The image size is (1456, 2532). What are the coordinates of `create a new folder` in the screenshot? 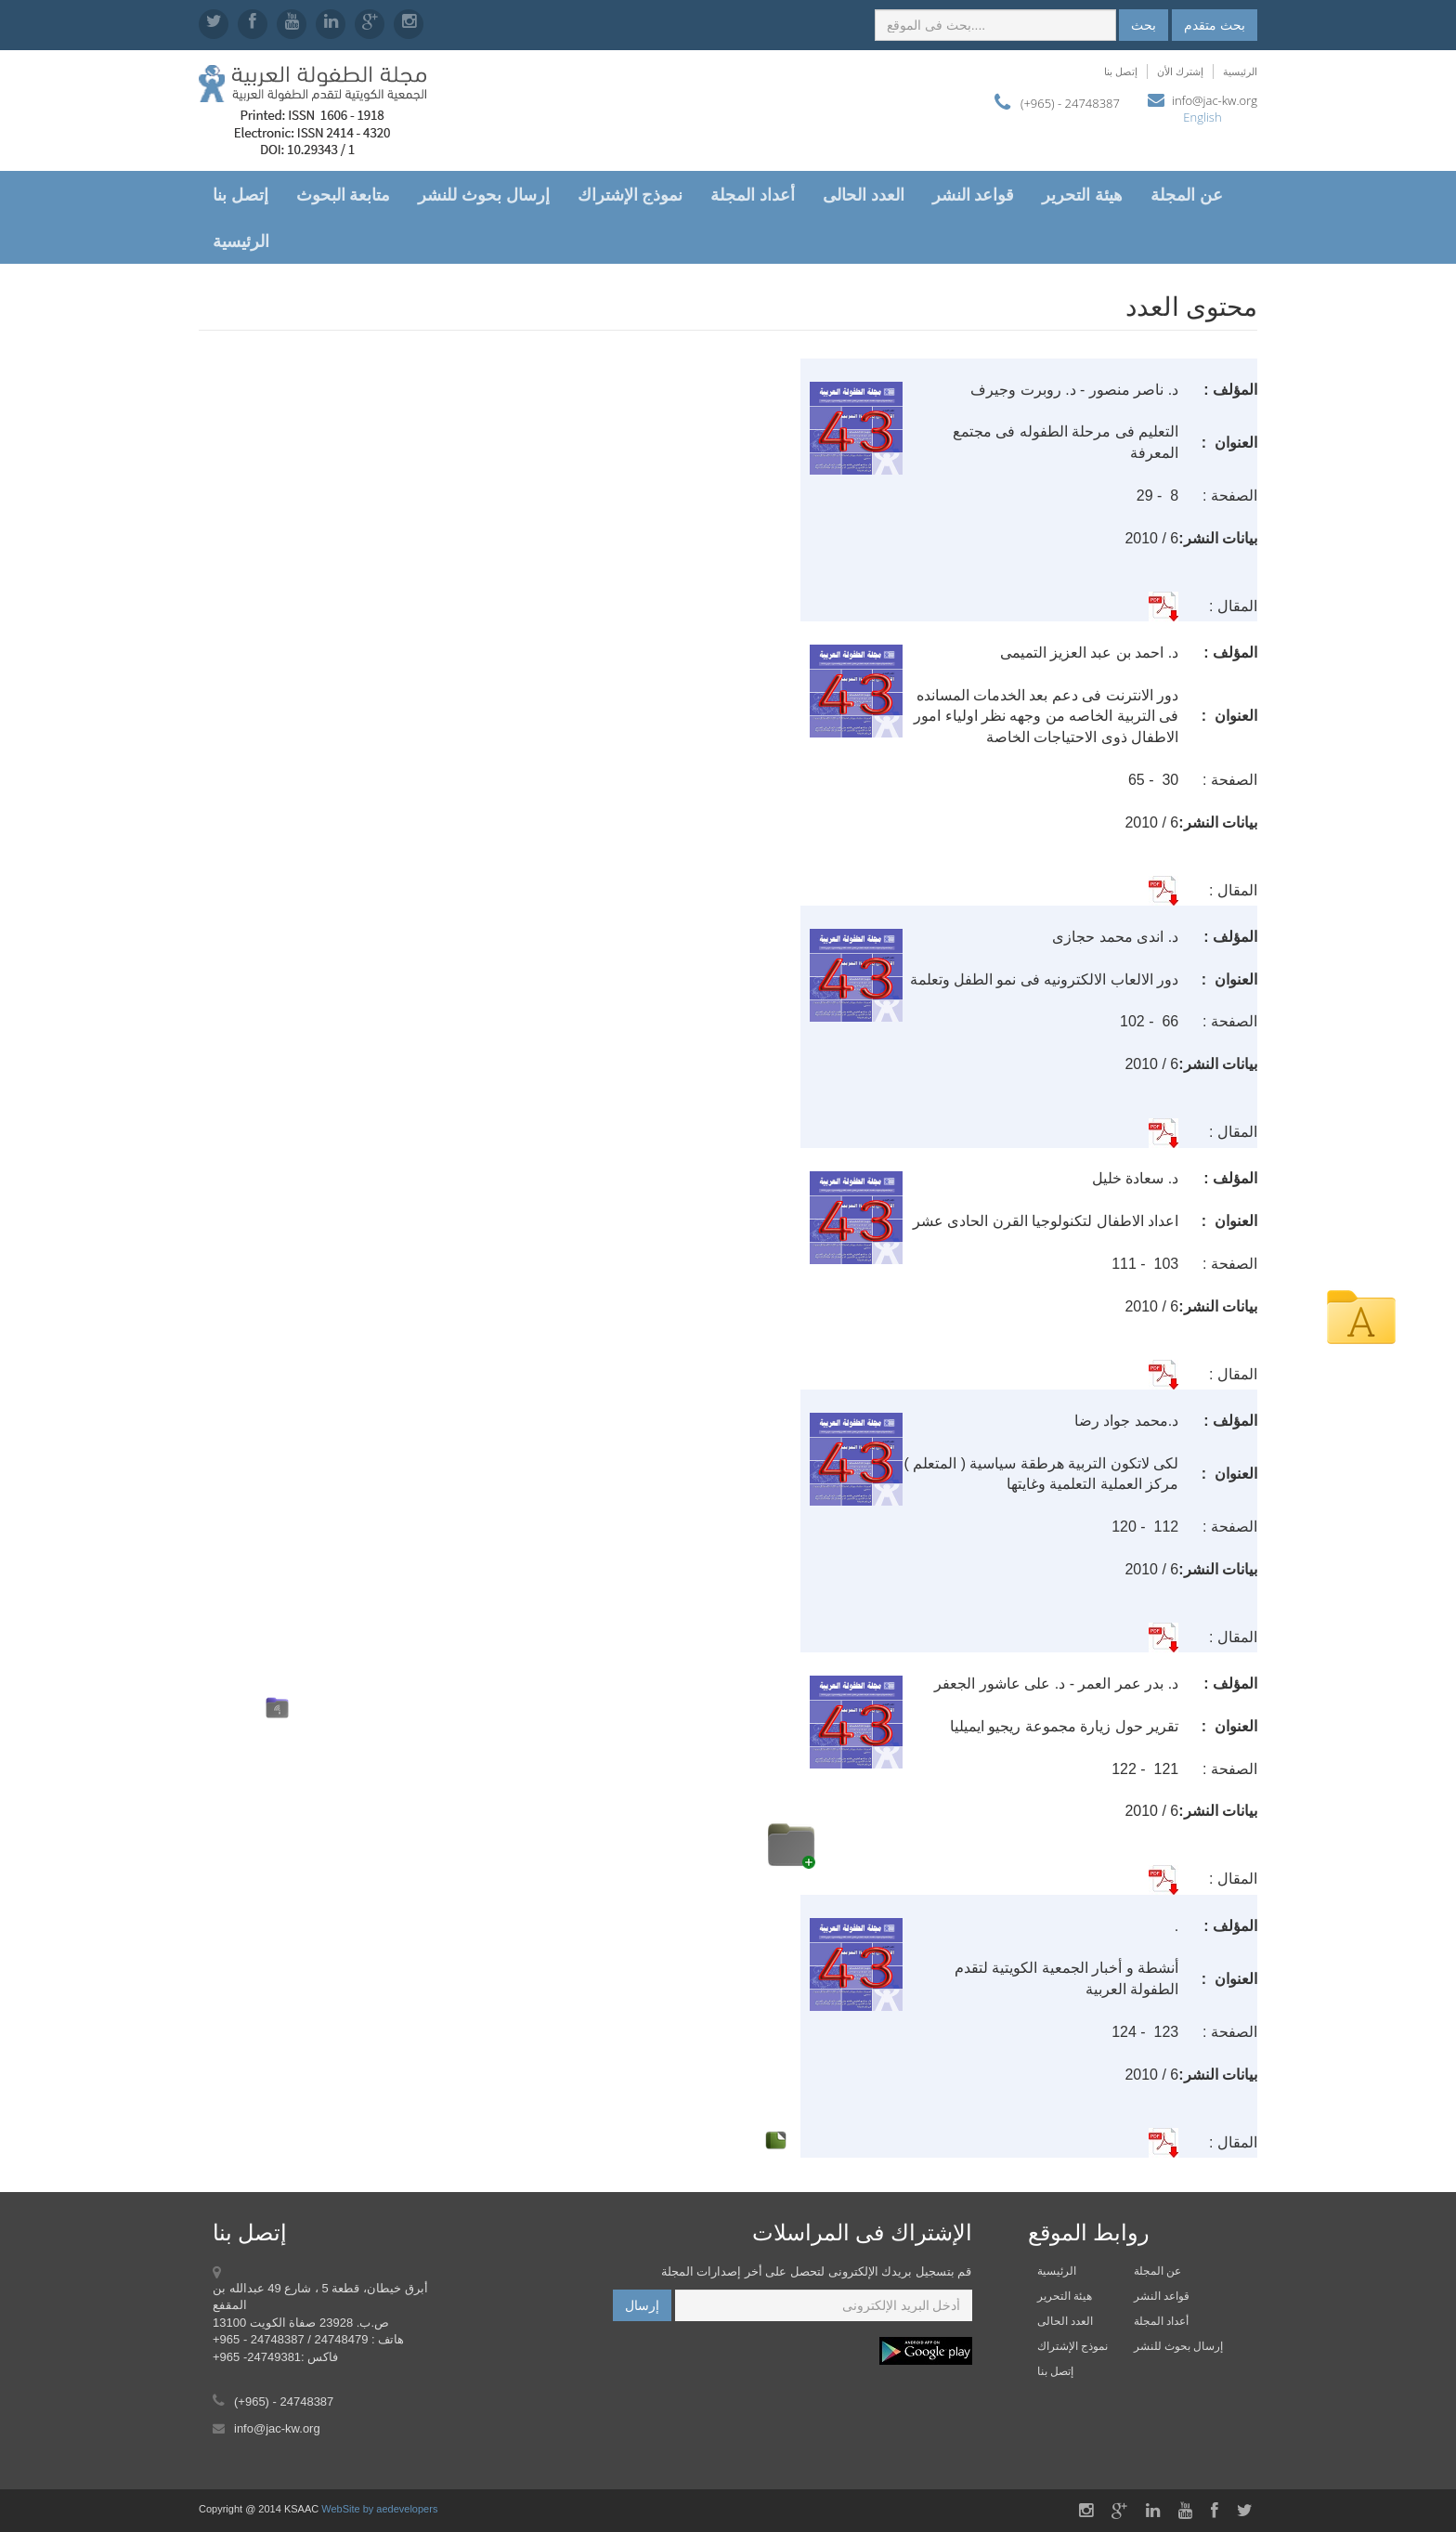 It's located at (791, 1845).